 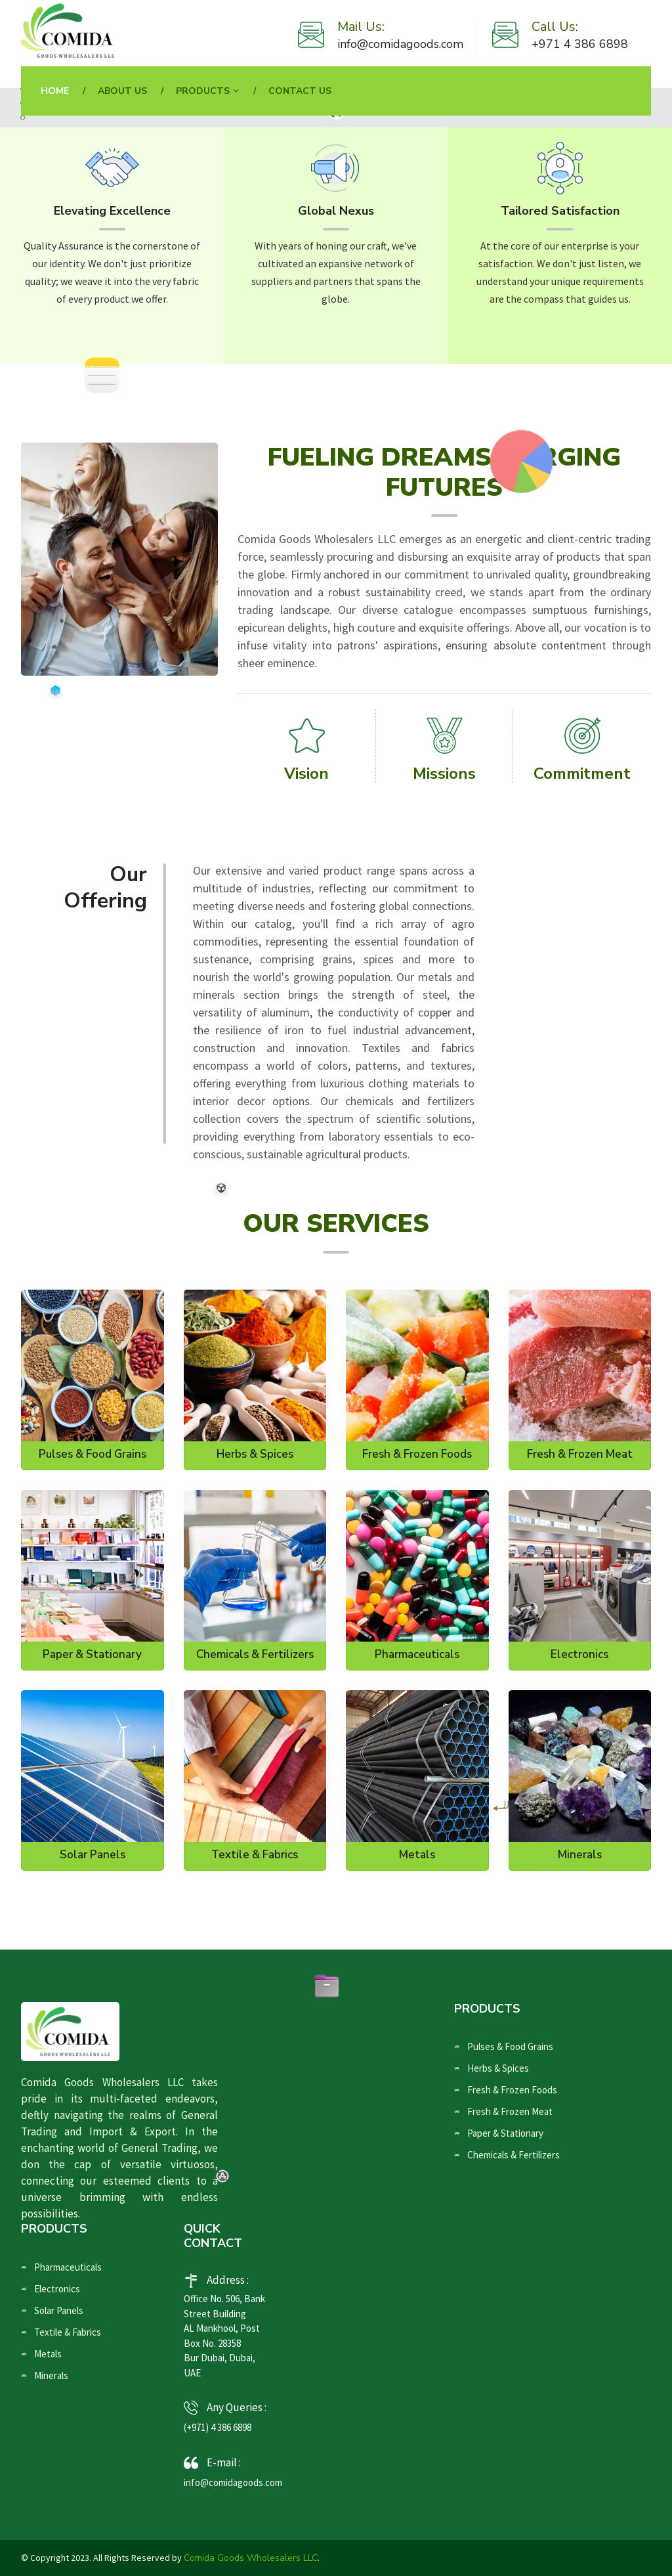 I want to click on open disk usage analyzer, so click(x=521, y=461).